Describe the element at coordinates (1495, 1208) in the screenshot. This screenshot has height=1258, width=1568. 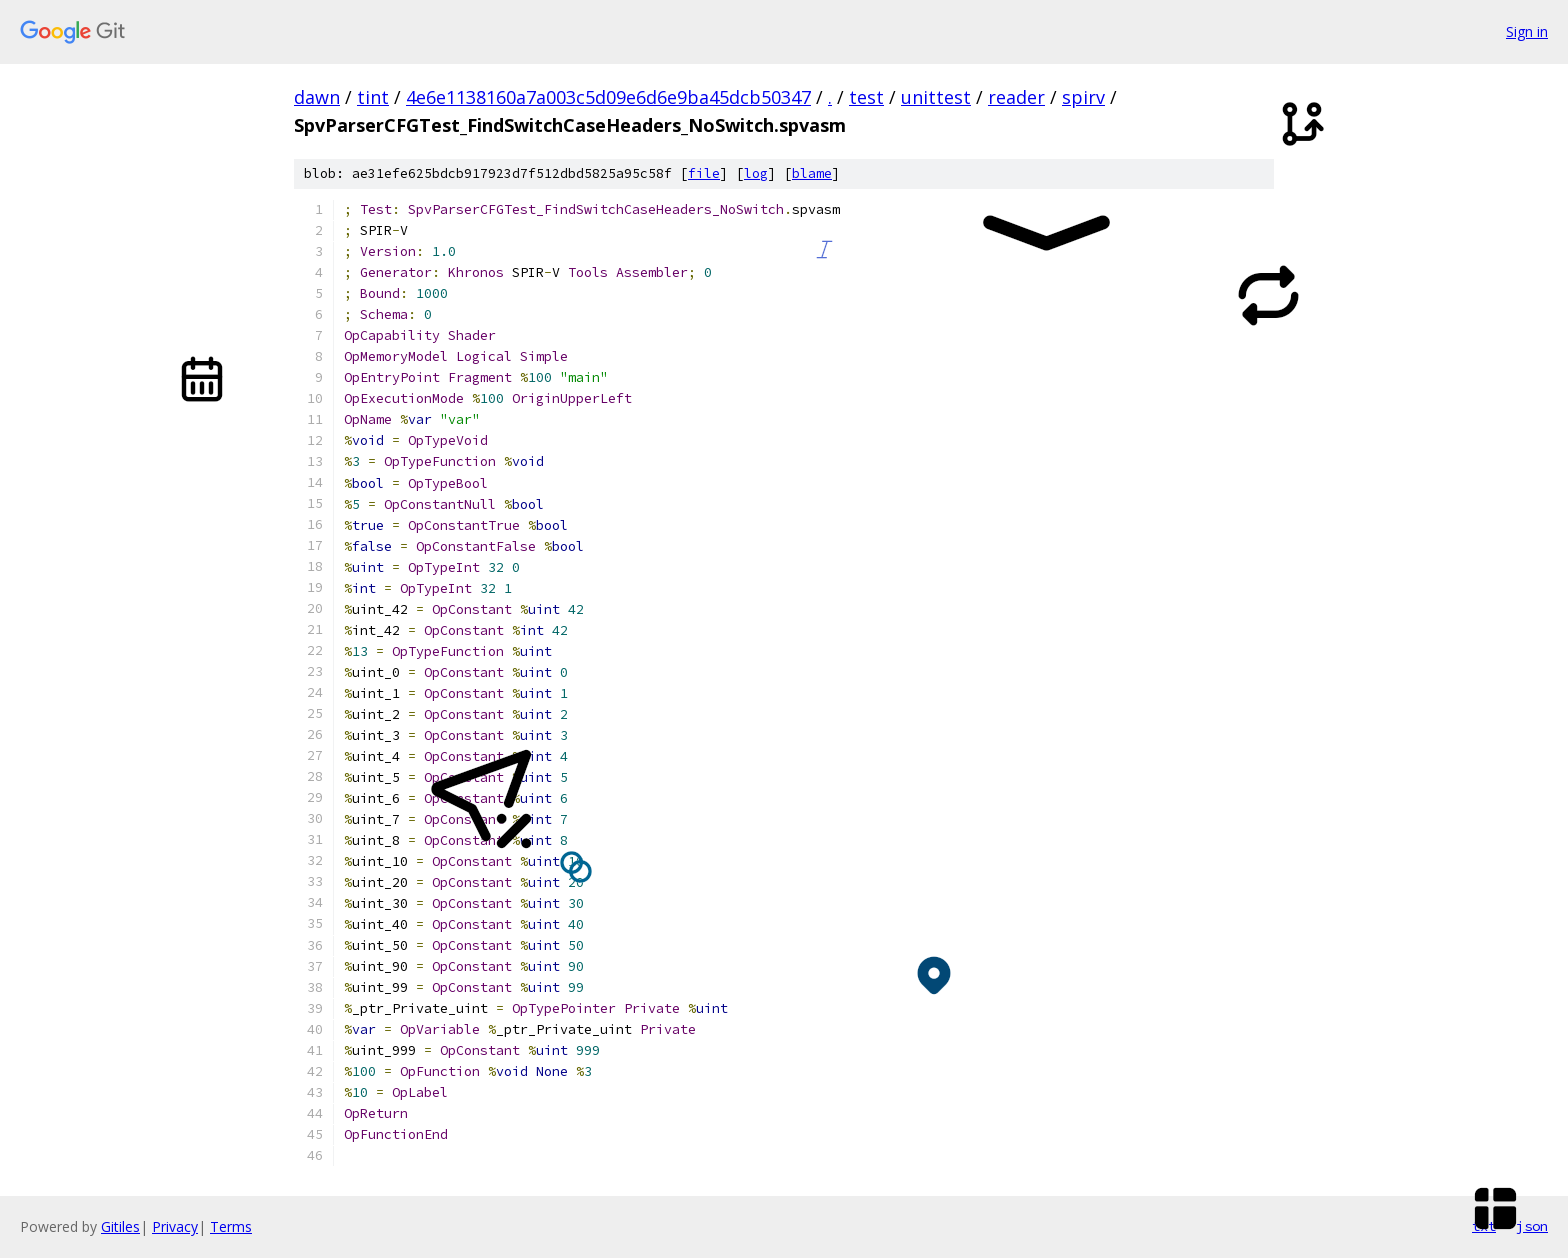
I see `view data in table format` at that location.